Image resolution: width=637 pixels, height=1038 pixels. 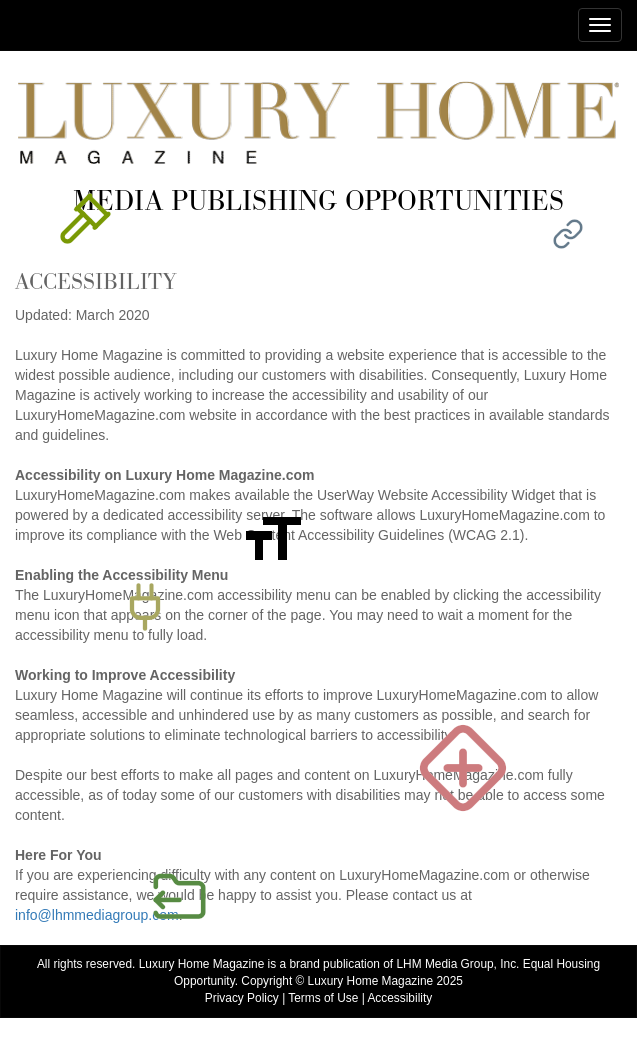 I want to click on copy or share a link, so click(x=568, y=234).